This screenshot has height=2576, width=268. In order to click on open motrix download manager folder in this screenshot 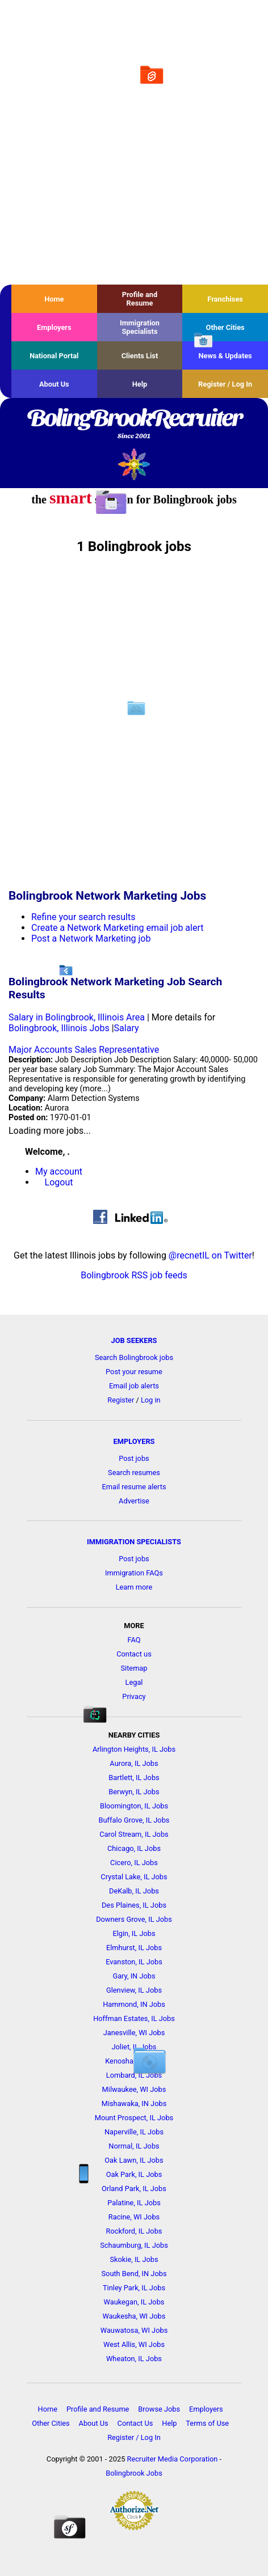, I will do `click(111, 503)`.